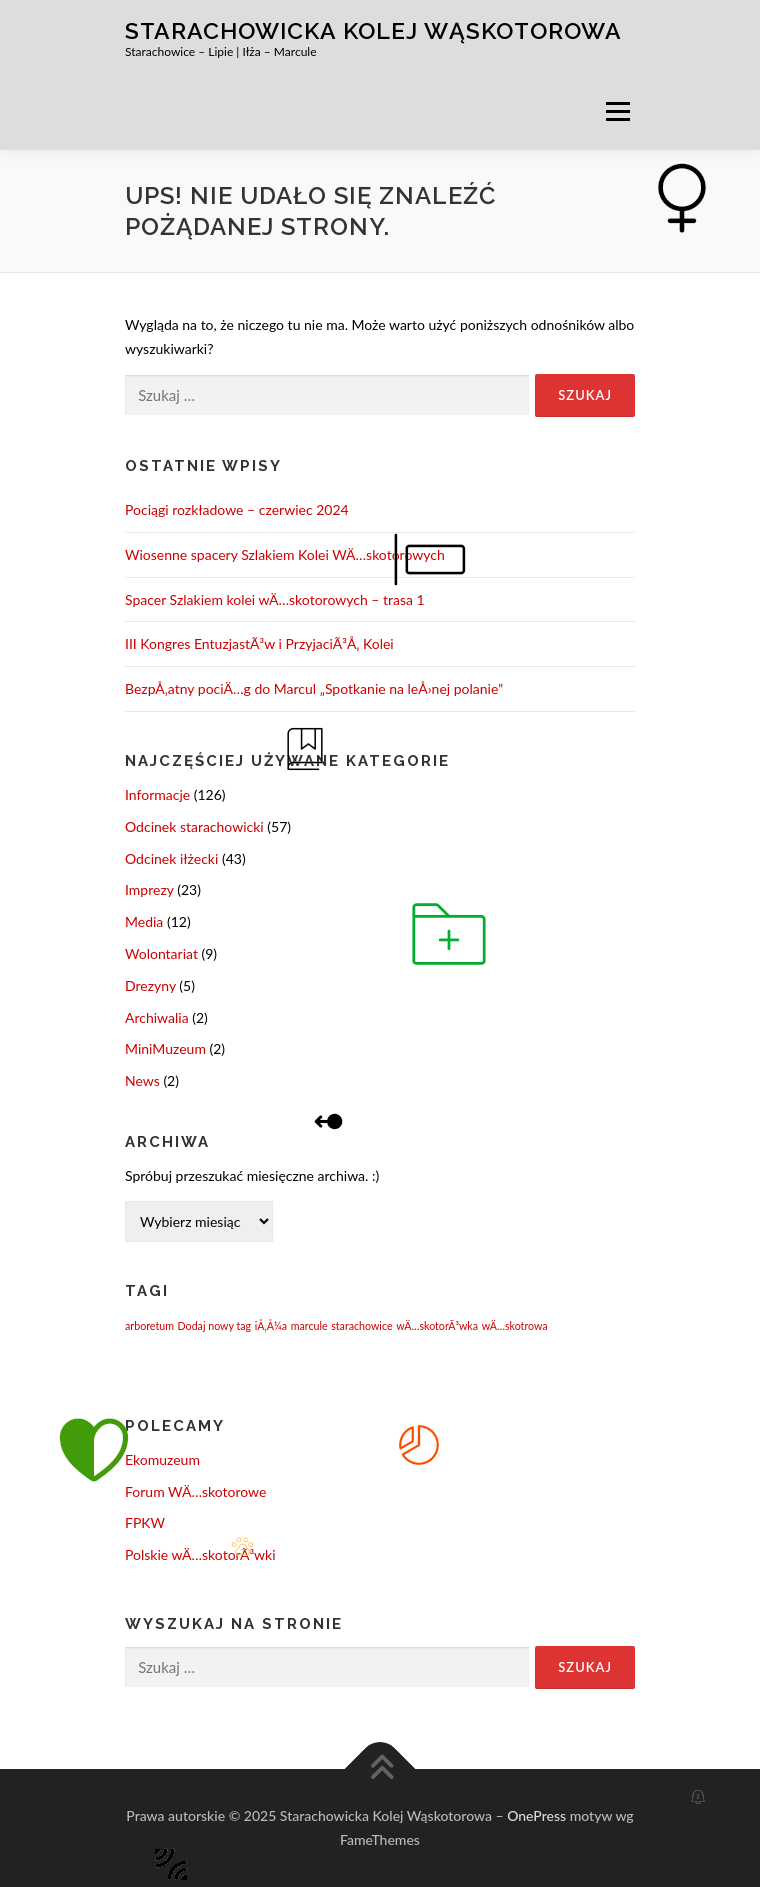 The height and width of the screenshot is (1887, 760). What do you see at coordinates (305, 749) in the screenshot?
I see `access your bookmarked reading list` at bounding box center [305, 749].